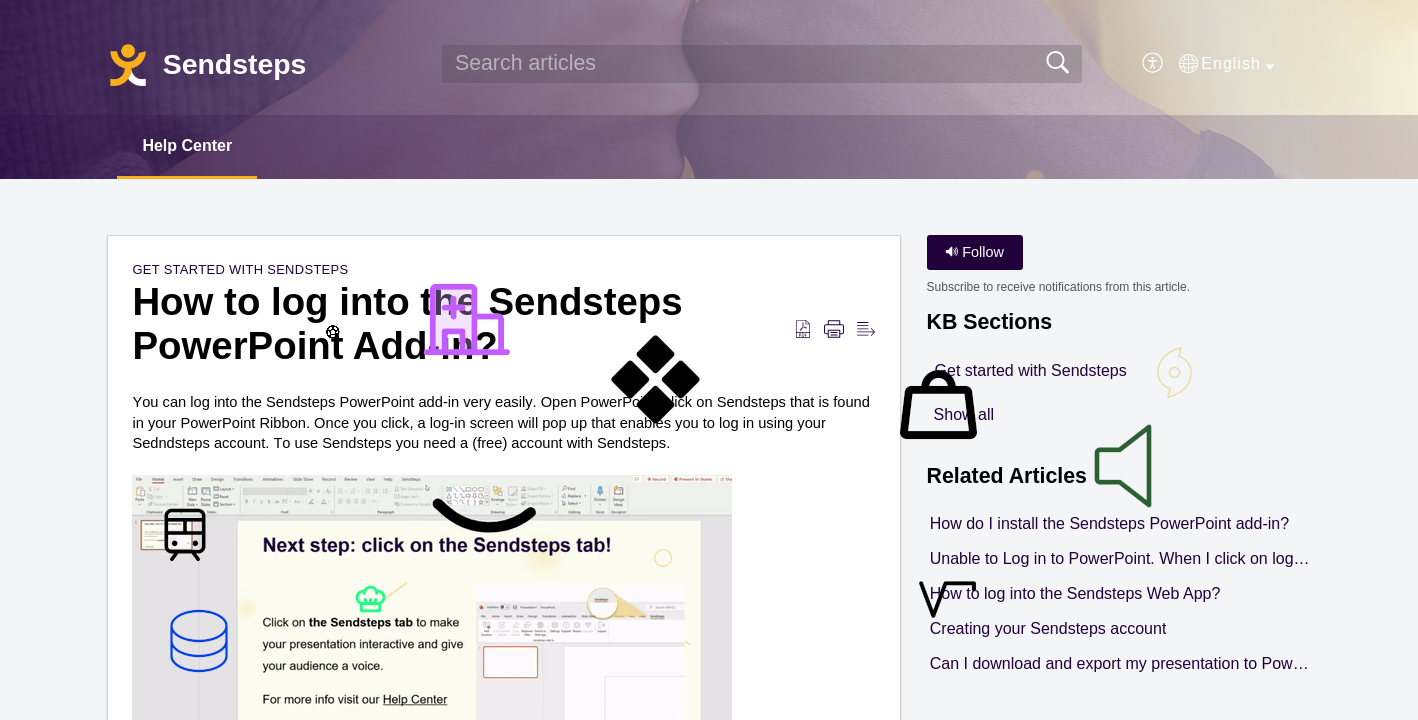 The image size is (1418, 720). What do you see at coordinates (333, 332) in the screenshot?
I see `access soccer or football content` at bounding box center [333, 332].